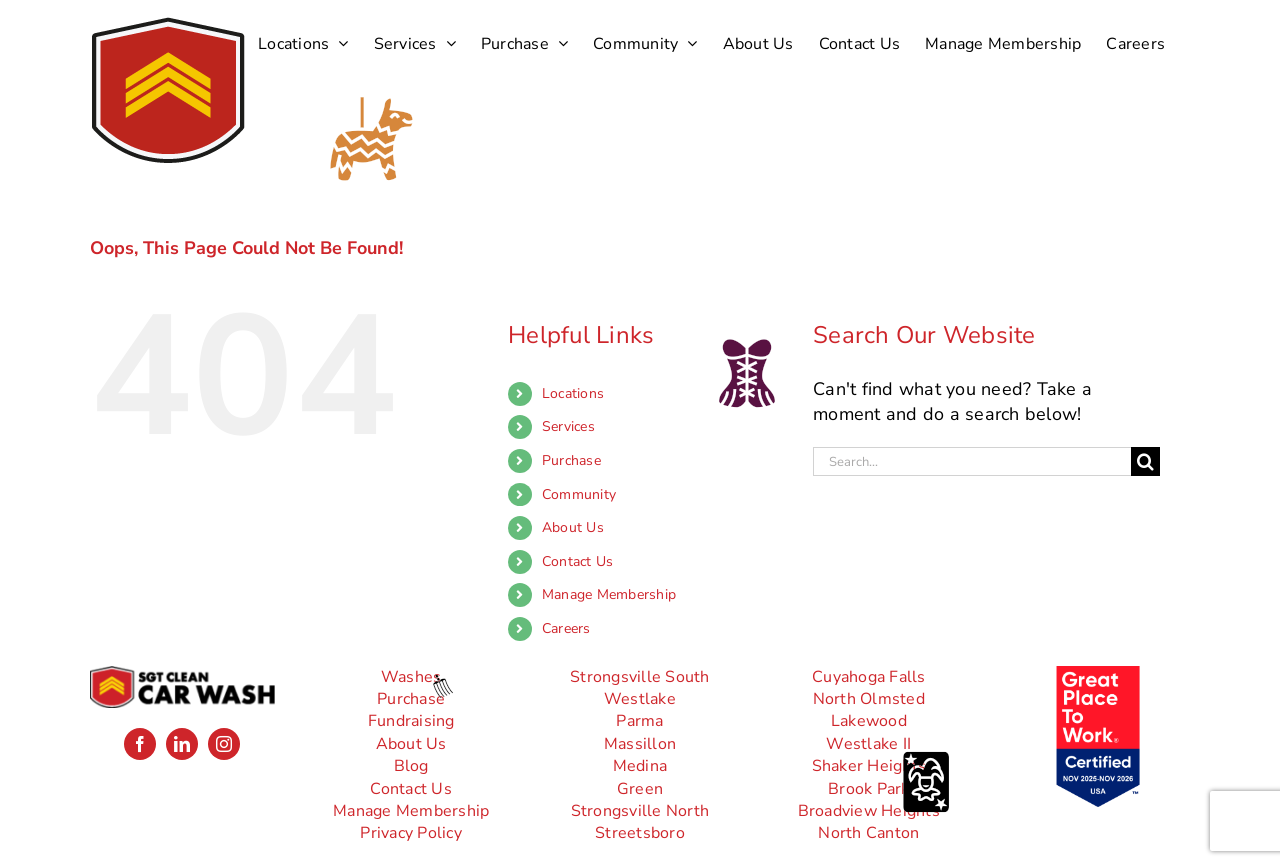  I want to click on party or celebration theme indicator, so click(371, 139).